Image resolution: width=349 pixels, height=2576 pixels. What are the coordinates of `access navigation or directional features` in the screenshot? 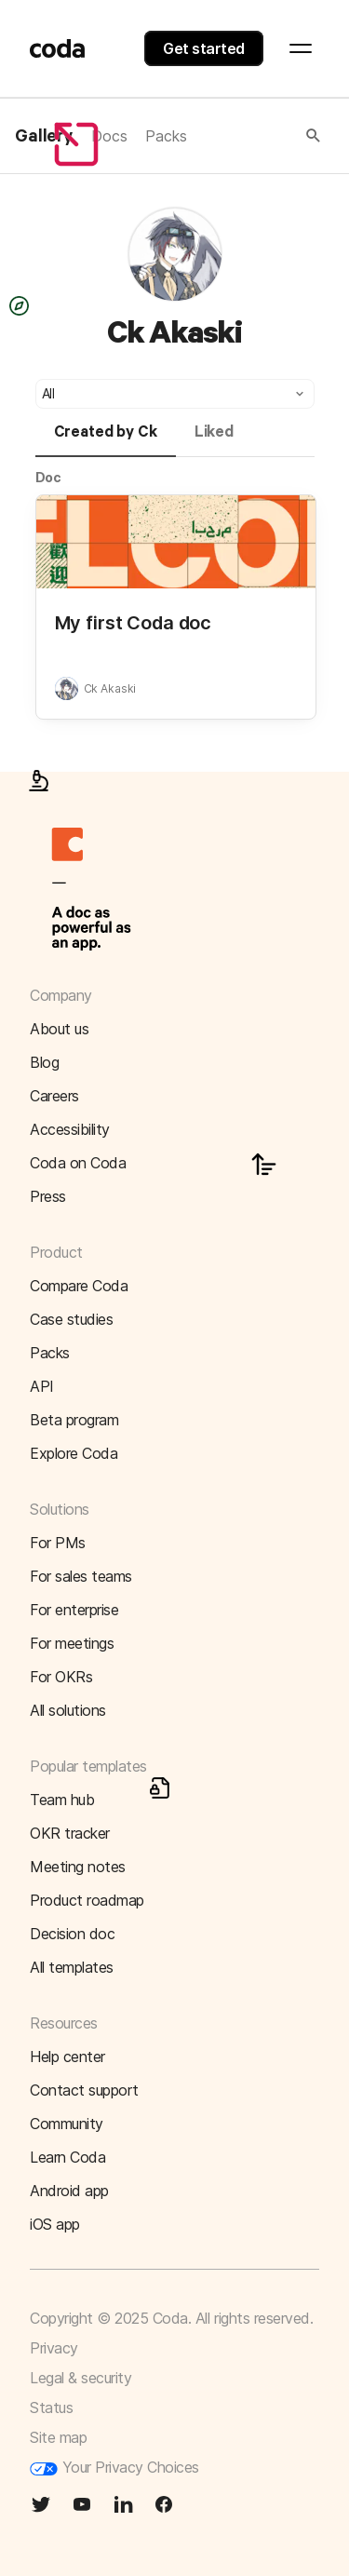 It's located at (19, 305).